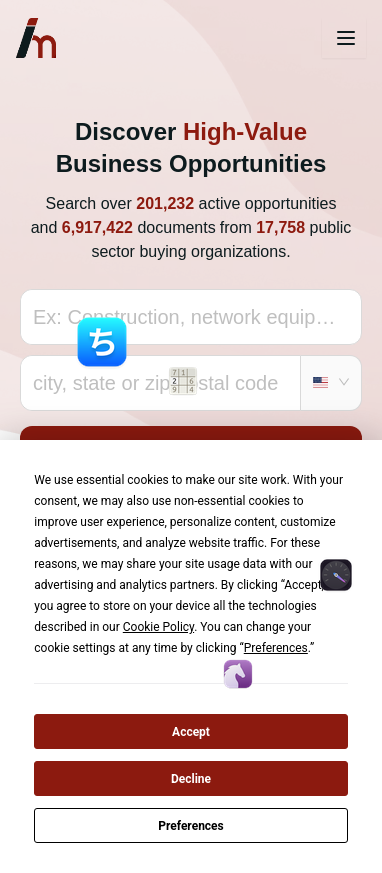 This screenshot has height=873, width=382. I want to click on open speedtest app to measure internet speed, so click(336, 575).